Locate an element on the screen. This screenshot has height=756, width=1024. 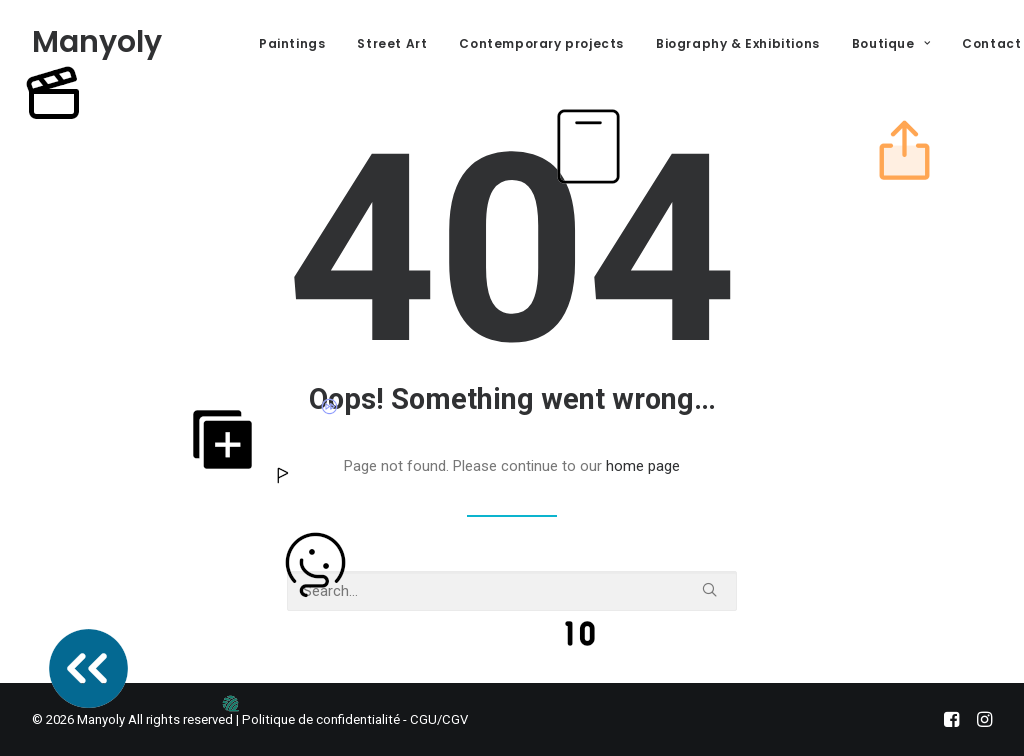
export or share content to another app is located at coordinates (904, 152).